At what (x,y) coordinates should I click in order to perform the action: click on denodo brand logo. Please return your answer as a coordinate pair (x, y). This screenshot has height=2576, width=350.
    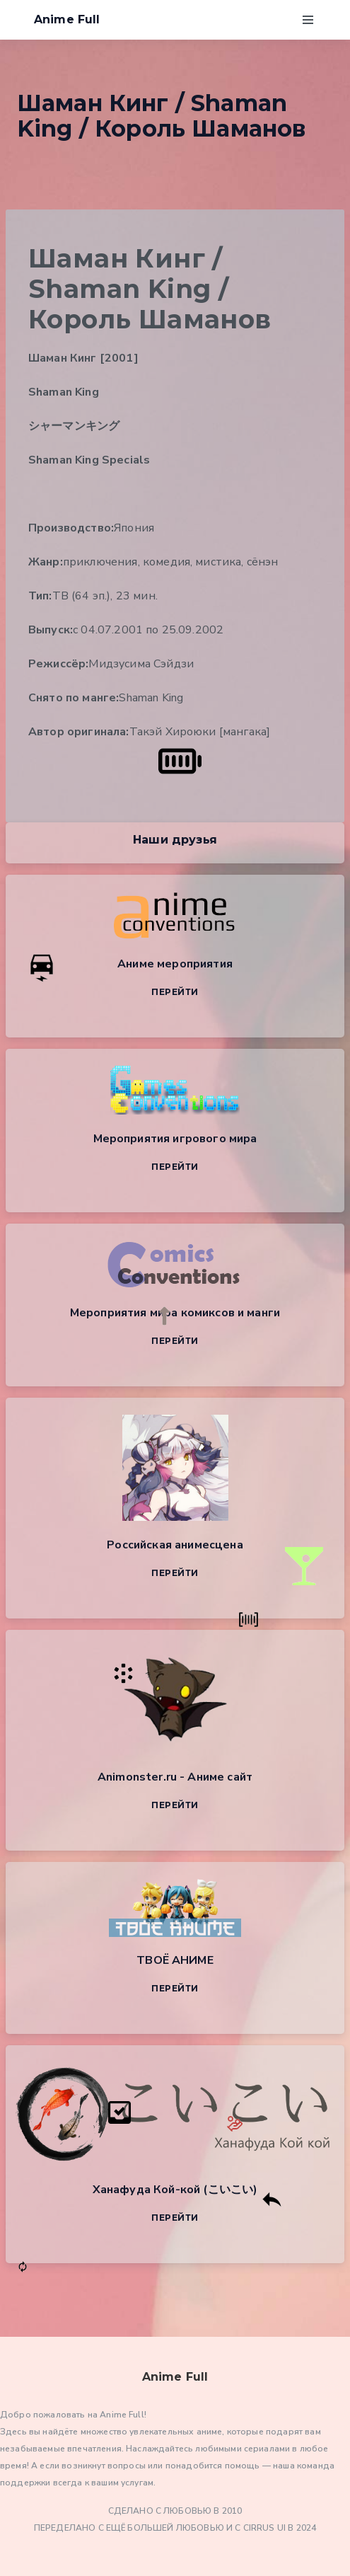
    Looking at the image, I should click on (123, 1673).